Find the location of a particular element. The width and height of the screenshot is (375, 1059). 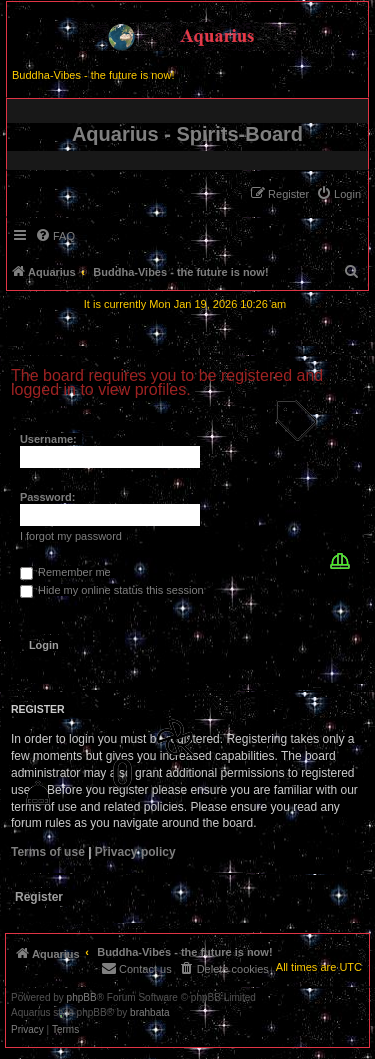

set exposure compensation to zero is located at coordinates (122, 774).